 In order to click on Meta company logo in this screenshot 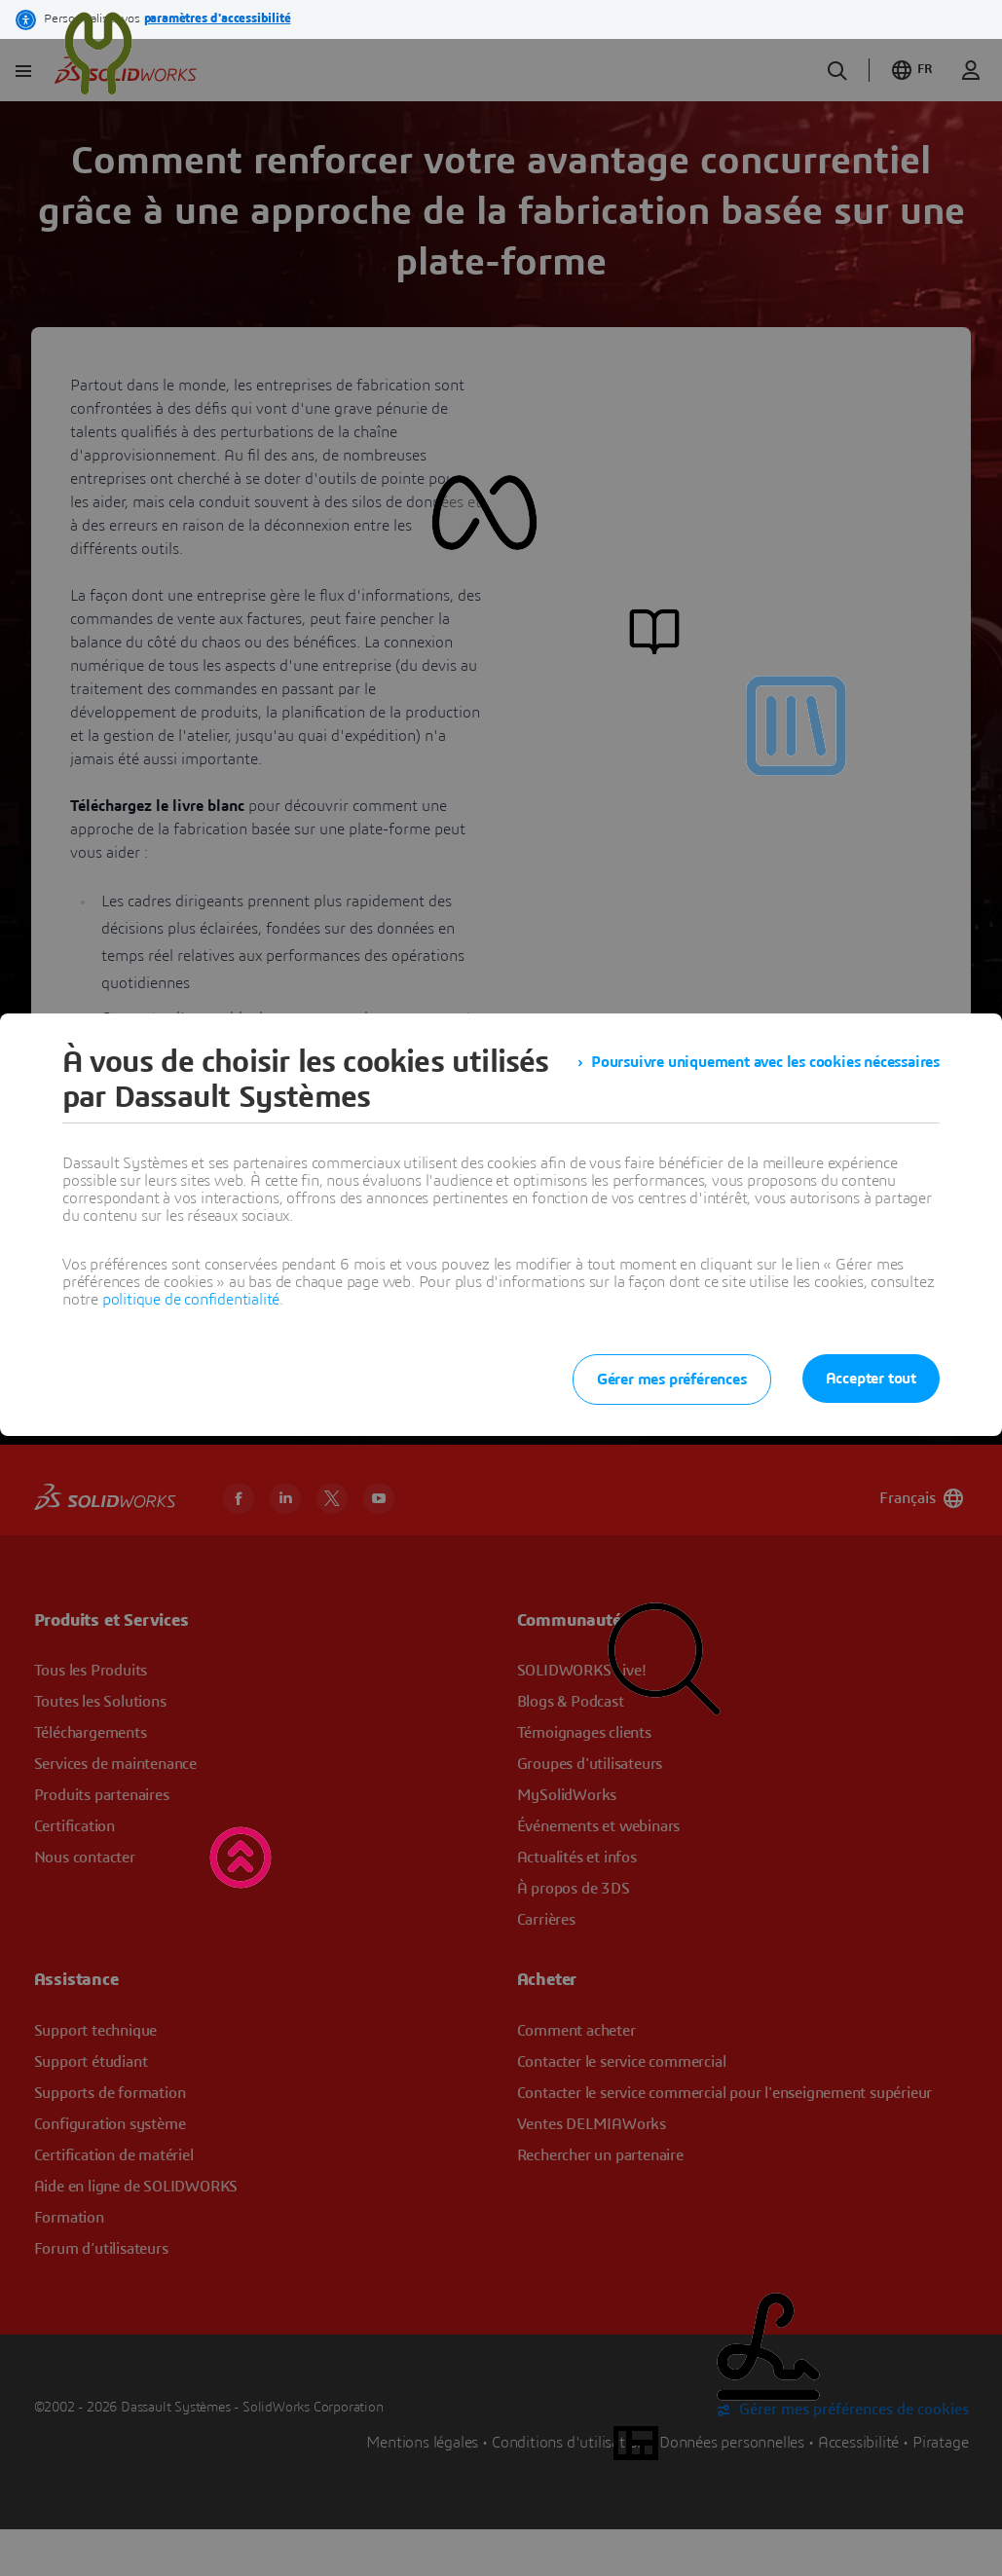, I will do `click(484, 512)`.